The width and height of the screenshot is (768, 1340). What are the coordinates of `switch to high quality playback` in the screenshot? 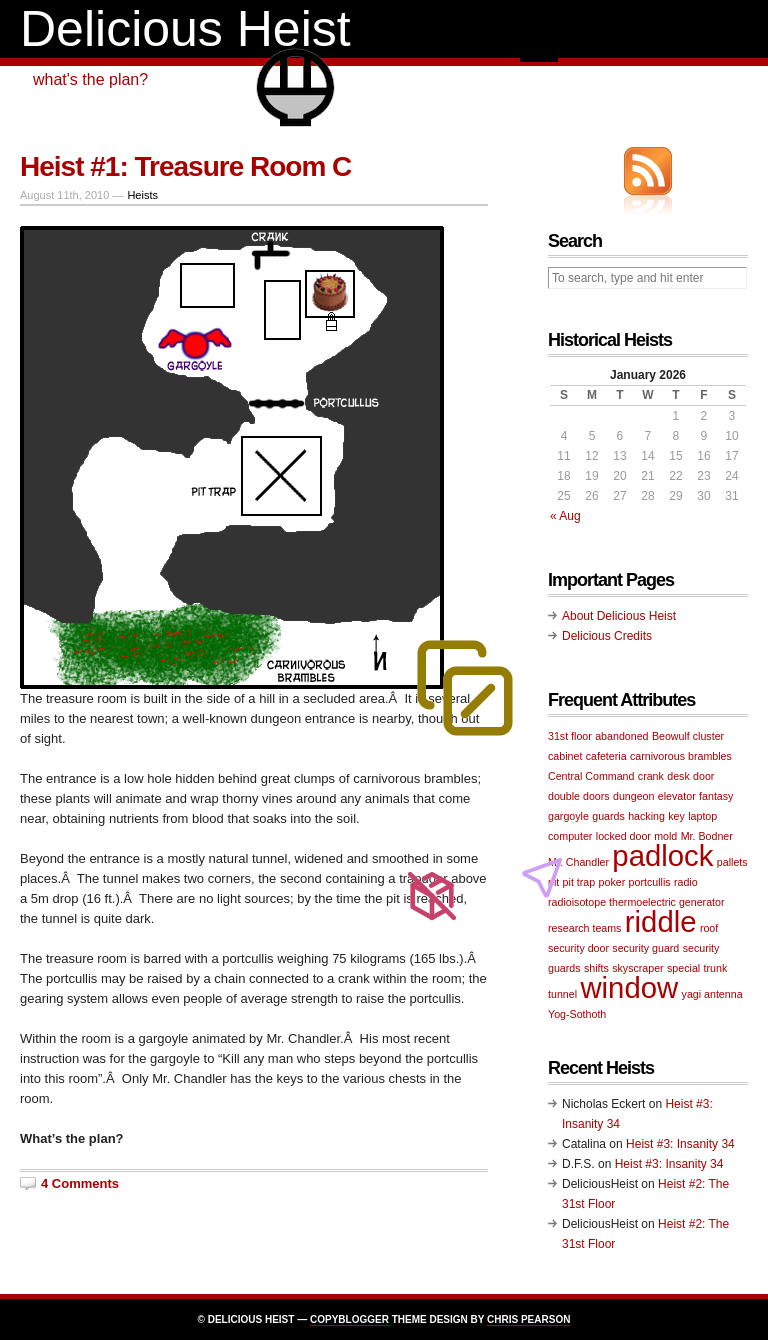 It's located at (539, 45).